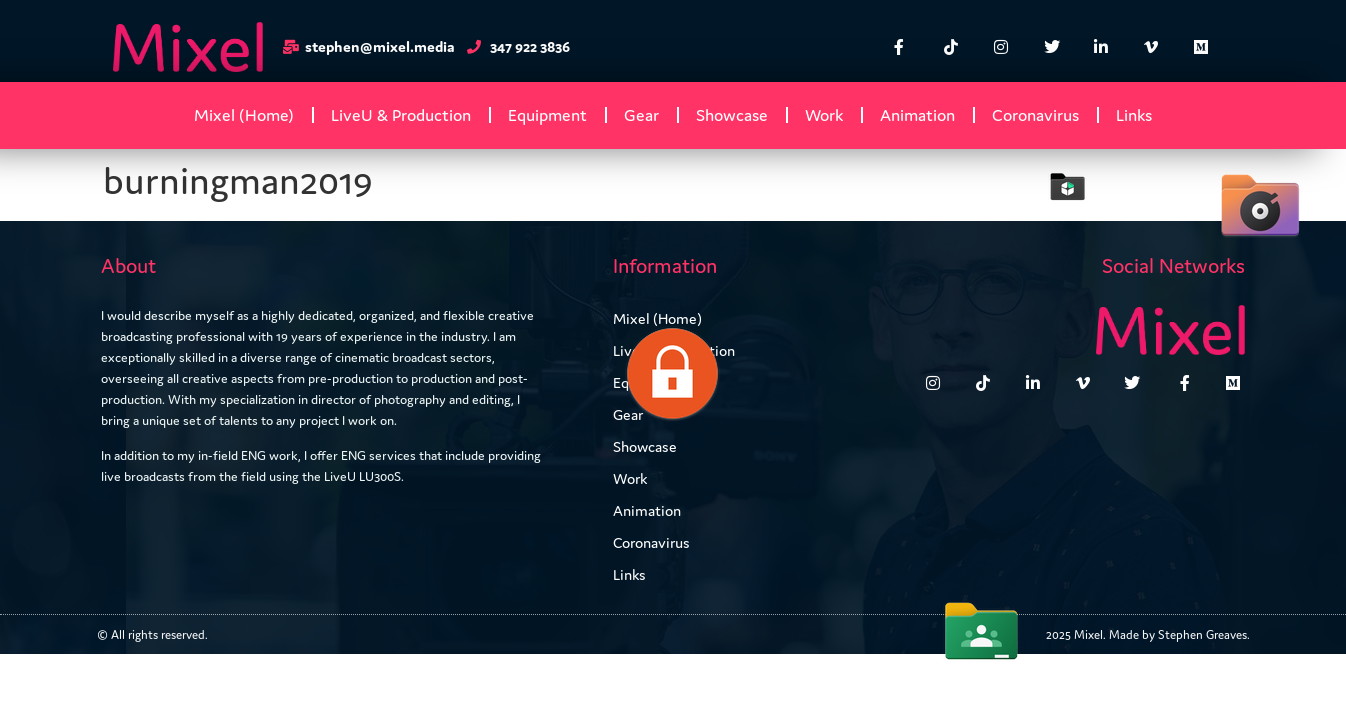 The width and height of the screenshot is (1346, 720). I want to click on access screen lock or security settings, so click(672, 373).